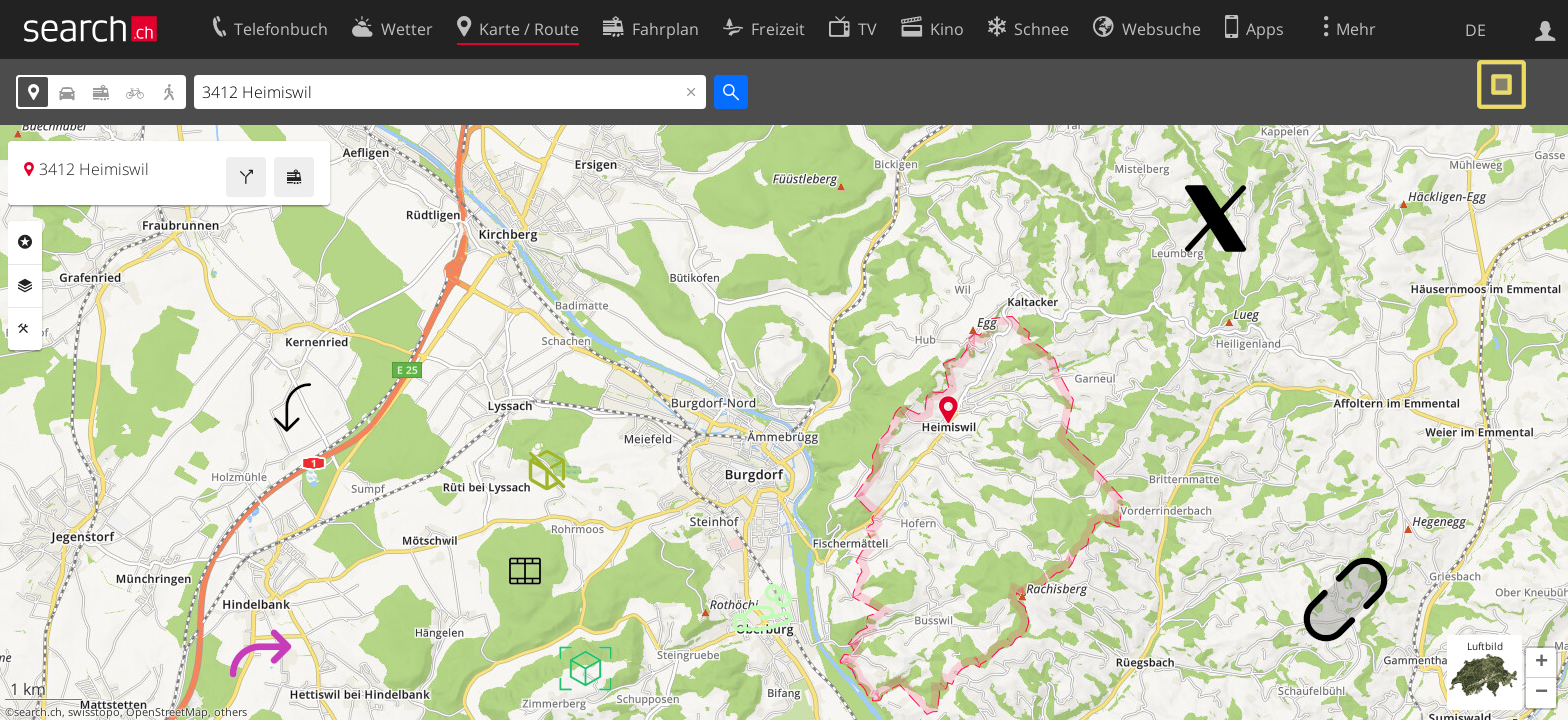 Image resolution: width=1568 pixels, height=720 pixels. I want to click on make a payment or donation, so click(764, 609).